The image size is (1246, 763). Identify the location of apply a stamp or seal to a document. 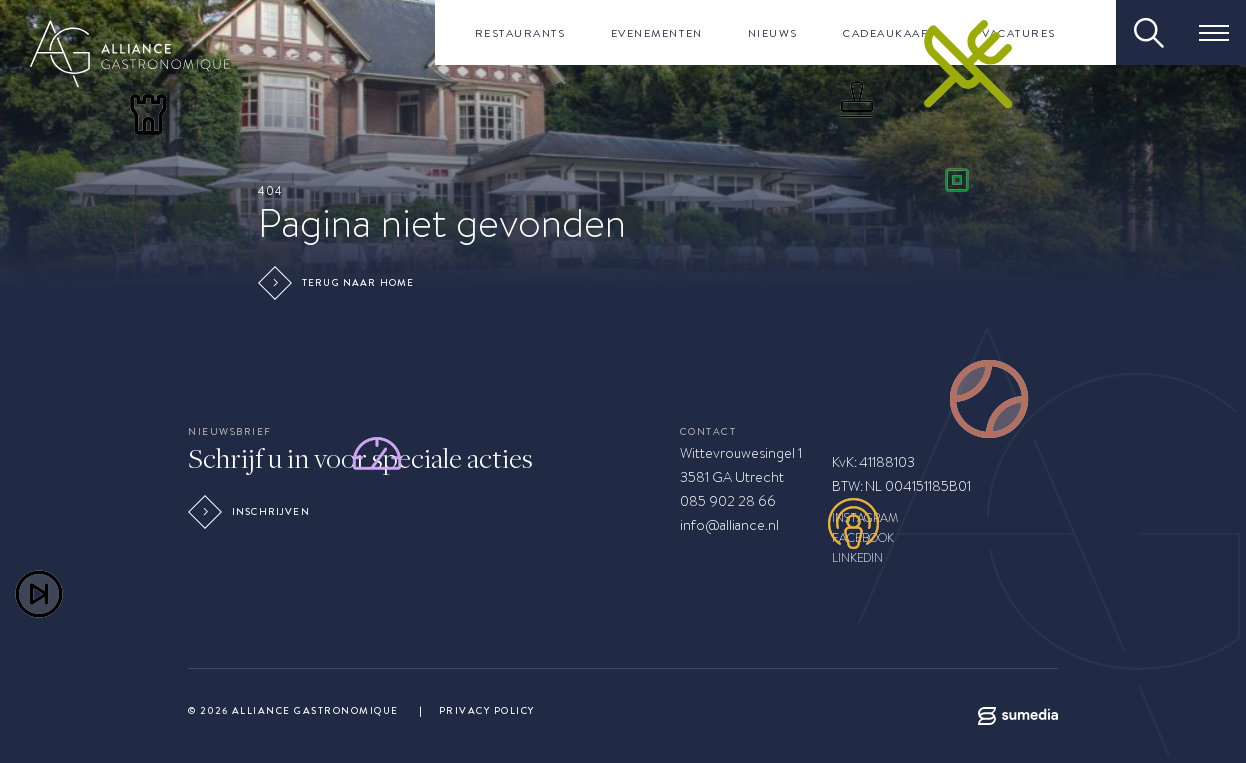
(857, 100).